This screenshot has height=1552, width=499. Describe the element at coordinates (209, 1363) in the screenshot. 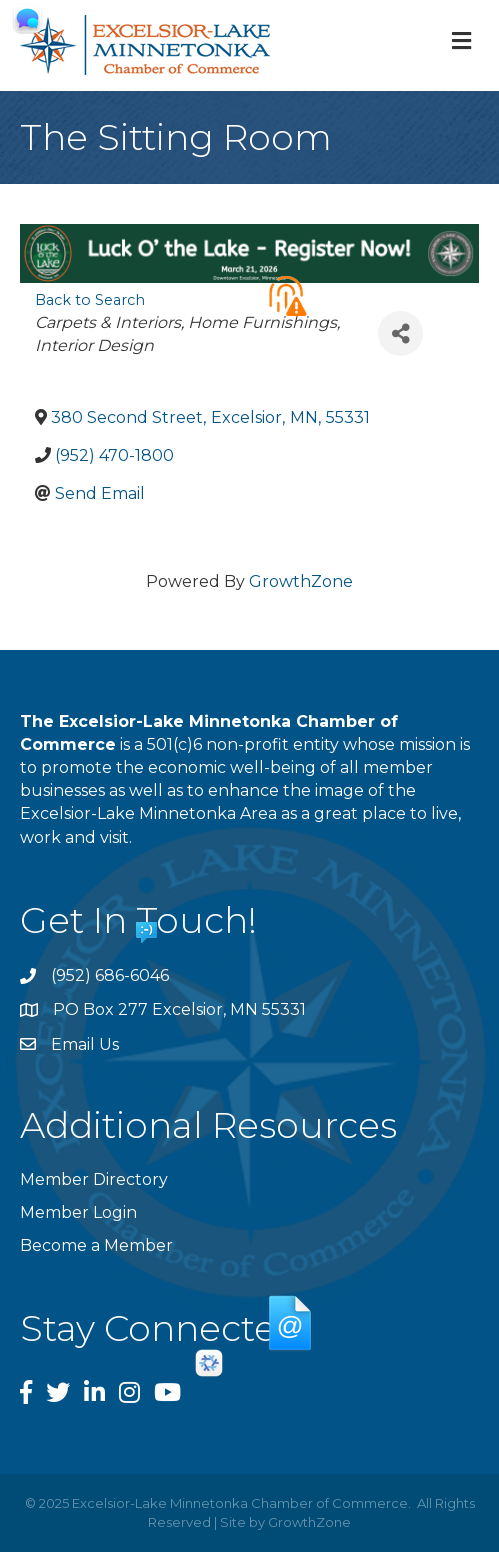

I see `open the nix package manager` at that location.